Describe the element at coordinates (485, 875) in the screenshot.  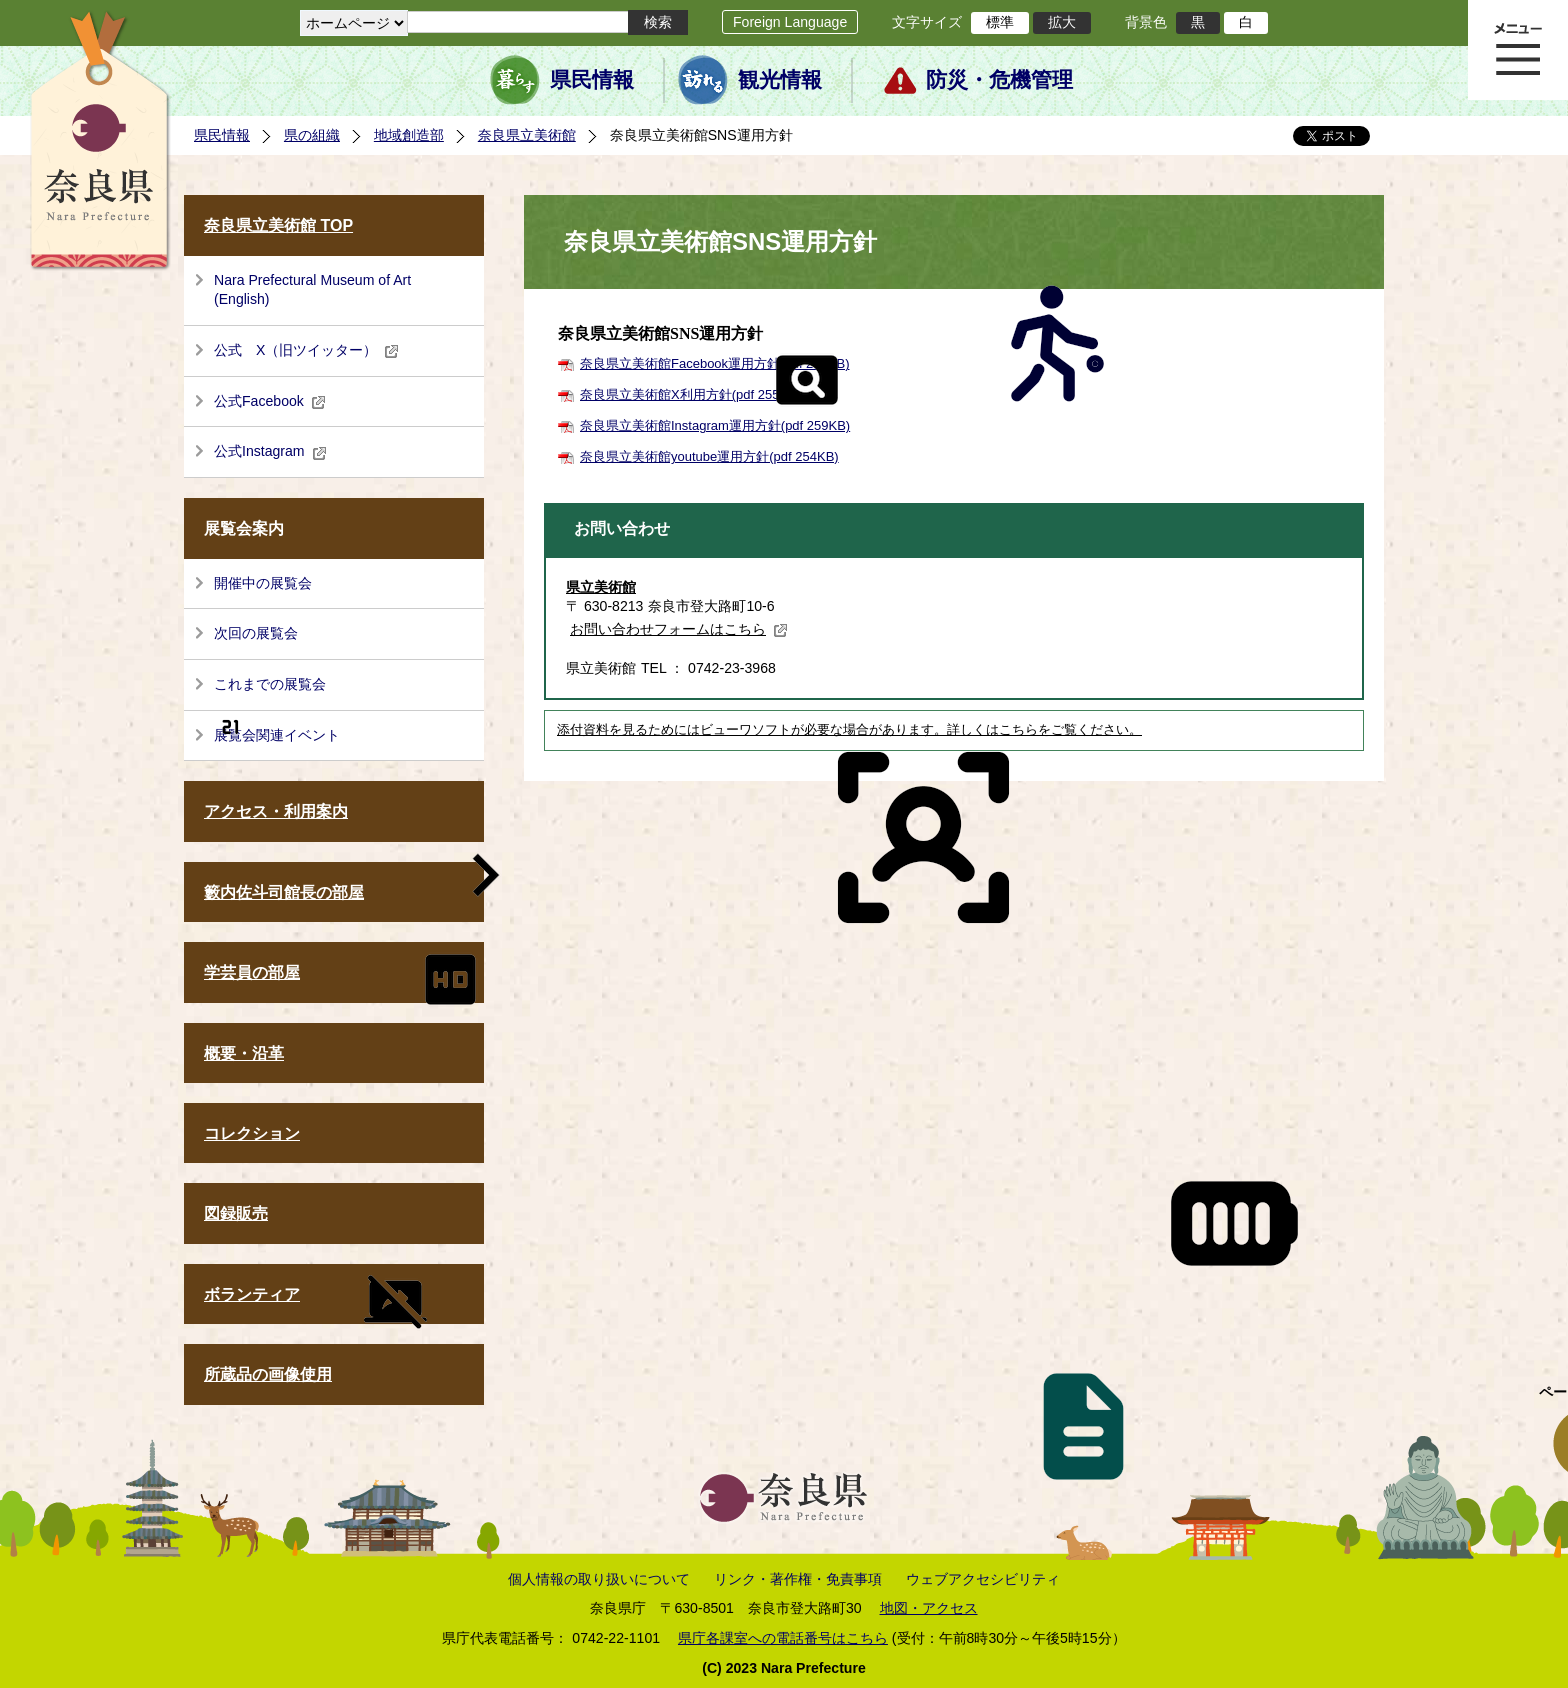
I see `navigate to the next item or page` at that location.